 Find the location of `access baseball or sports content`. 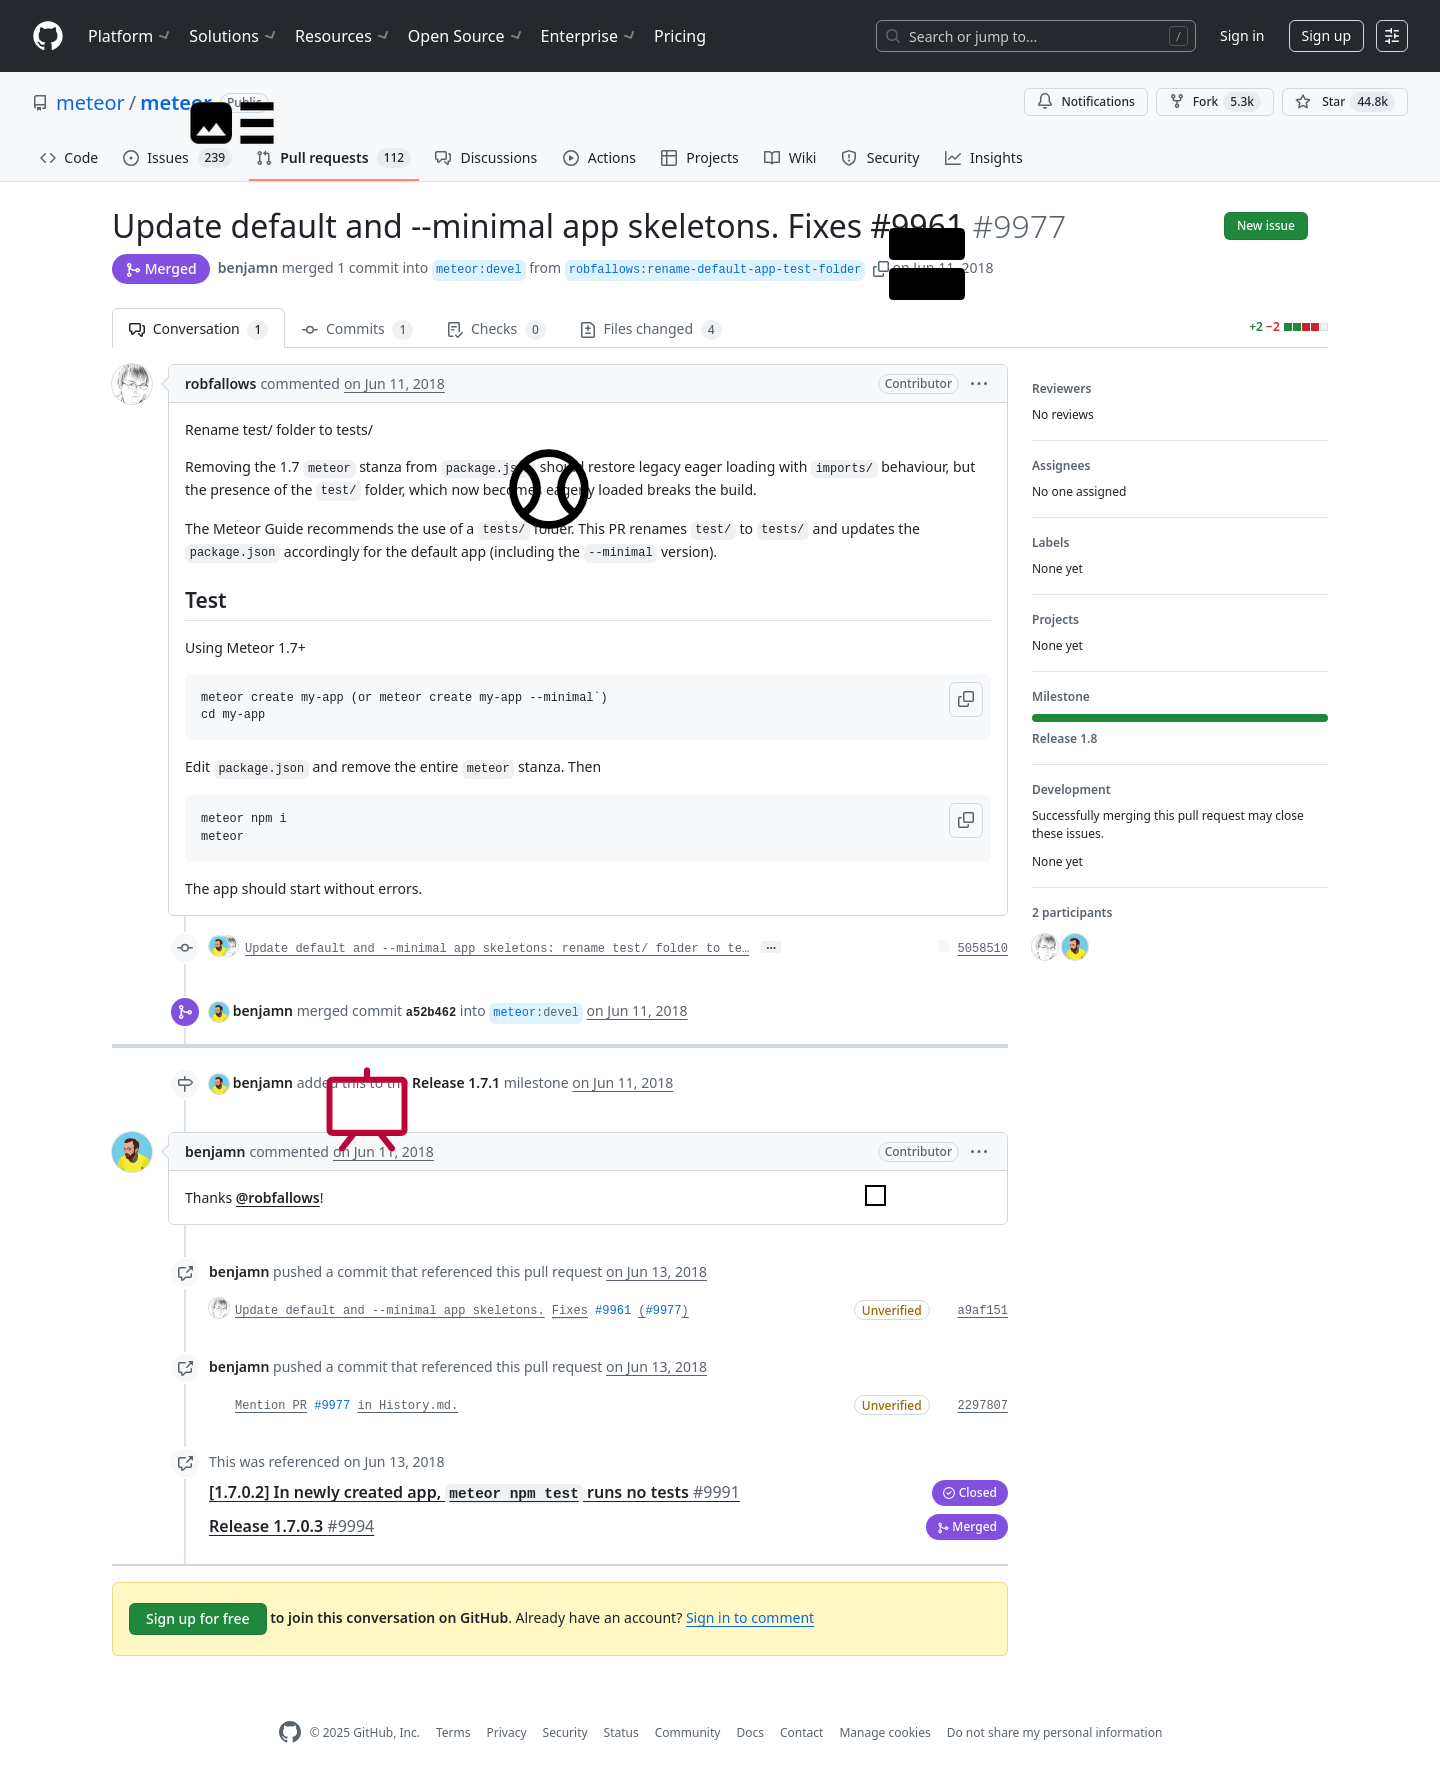

access baseball or sports content is located at coordinates (549, 489).